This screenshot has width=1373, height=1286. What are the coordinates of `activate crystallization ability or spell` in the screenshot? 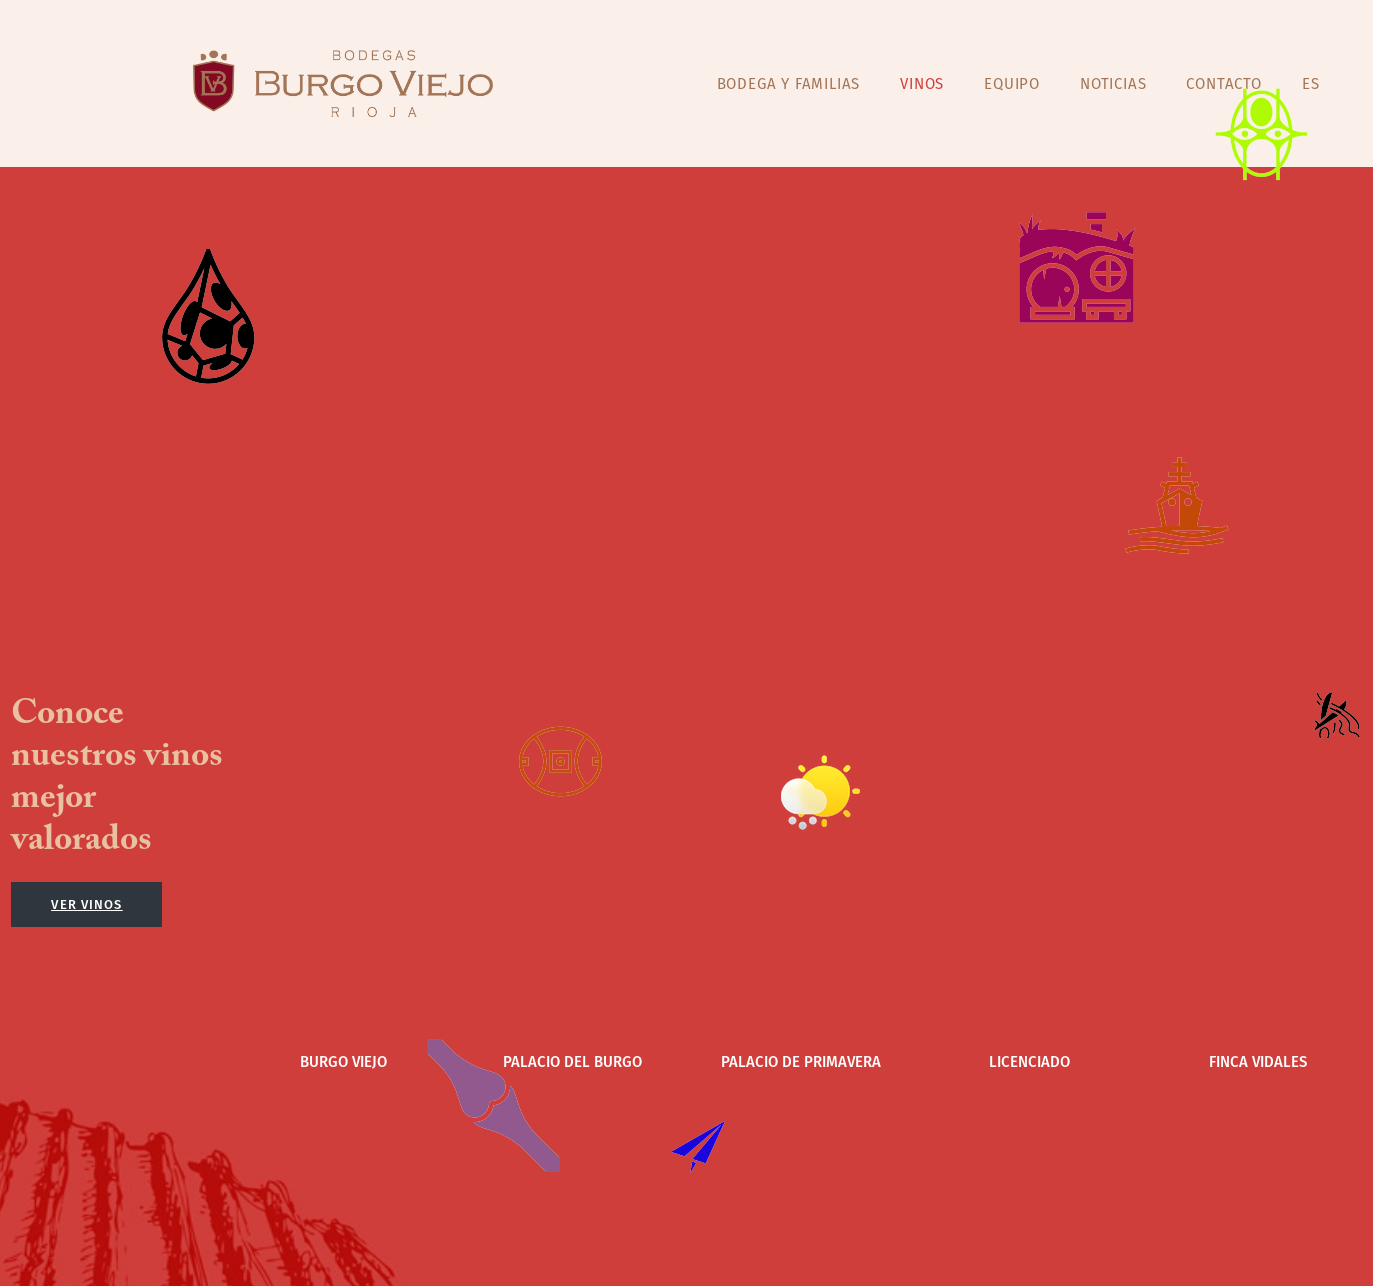 It's located at (209, 313).